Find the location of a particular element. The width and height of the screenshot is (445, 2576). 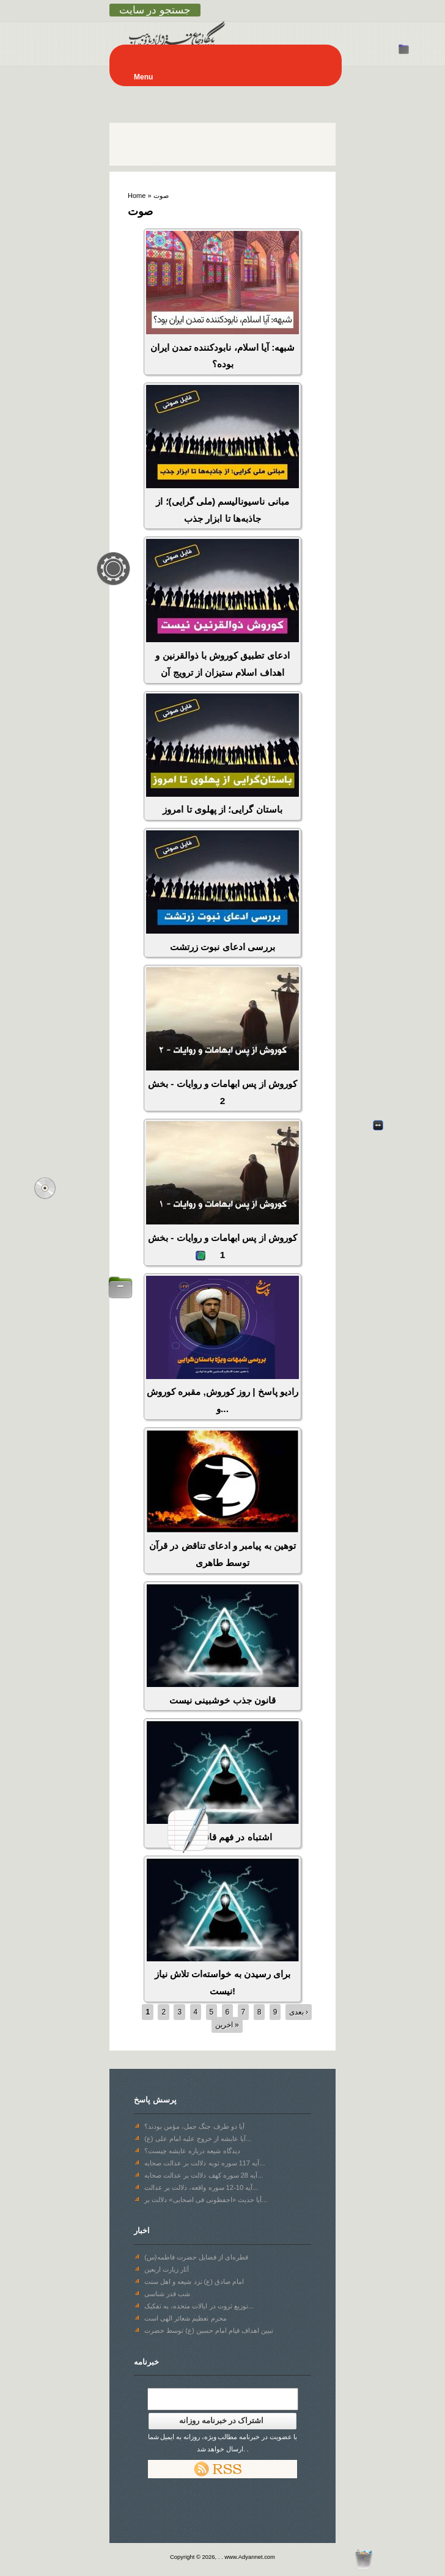

open a folder to view its contents is located at coordinates (403, 49).